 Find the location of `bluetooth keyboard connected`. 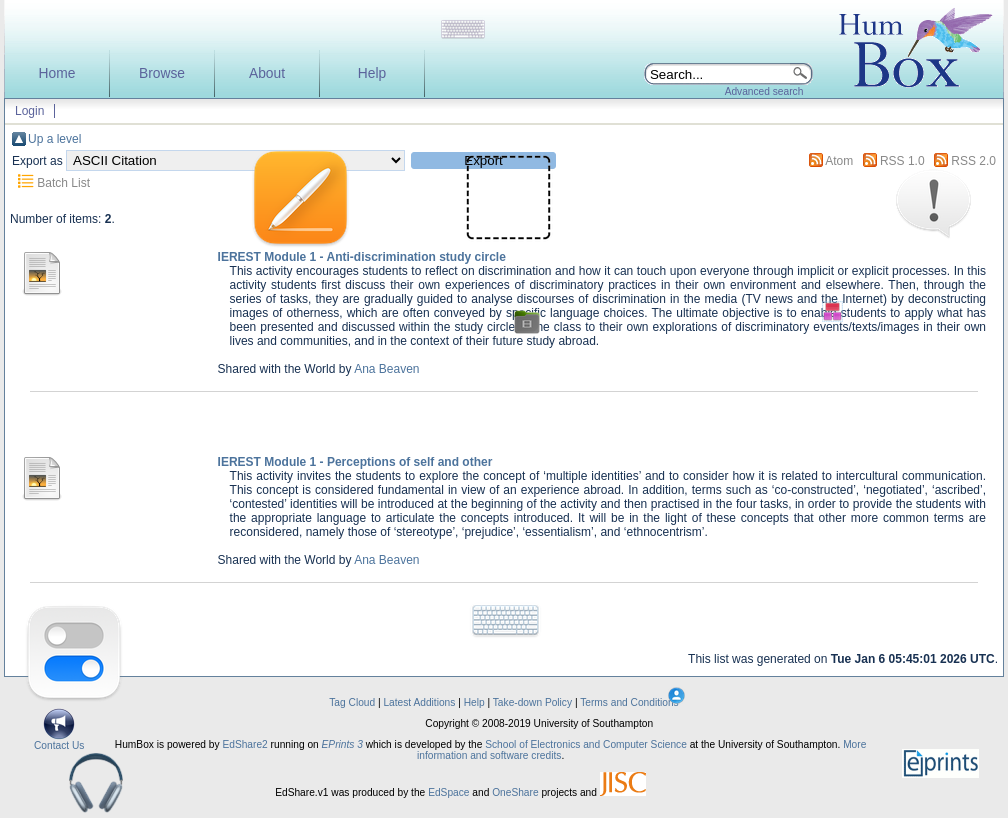

bluetooth keyboard connected is located at coordinates (505, 620).